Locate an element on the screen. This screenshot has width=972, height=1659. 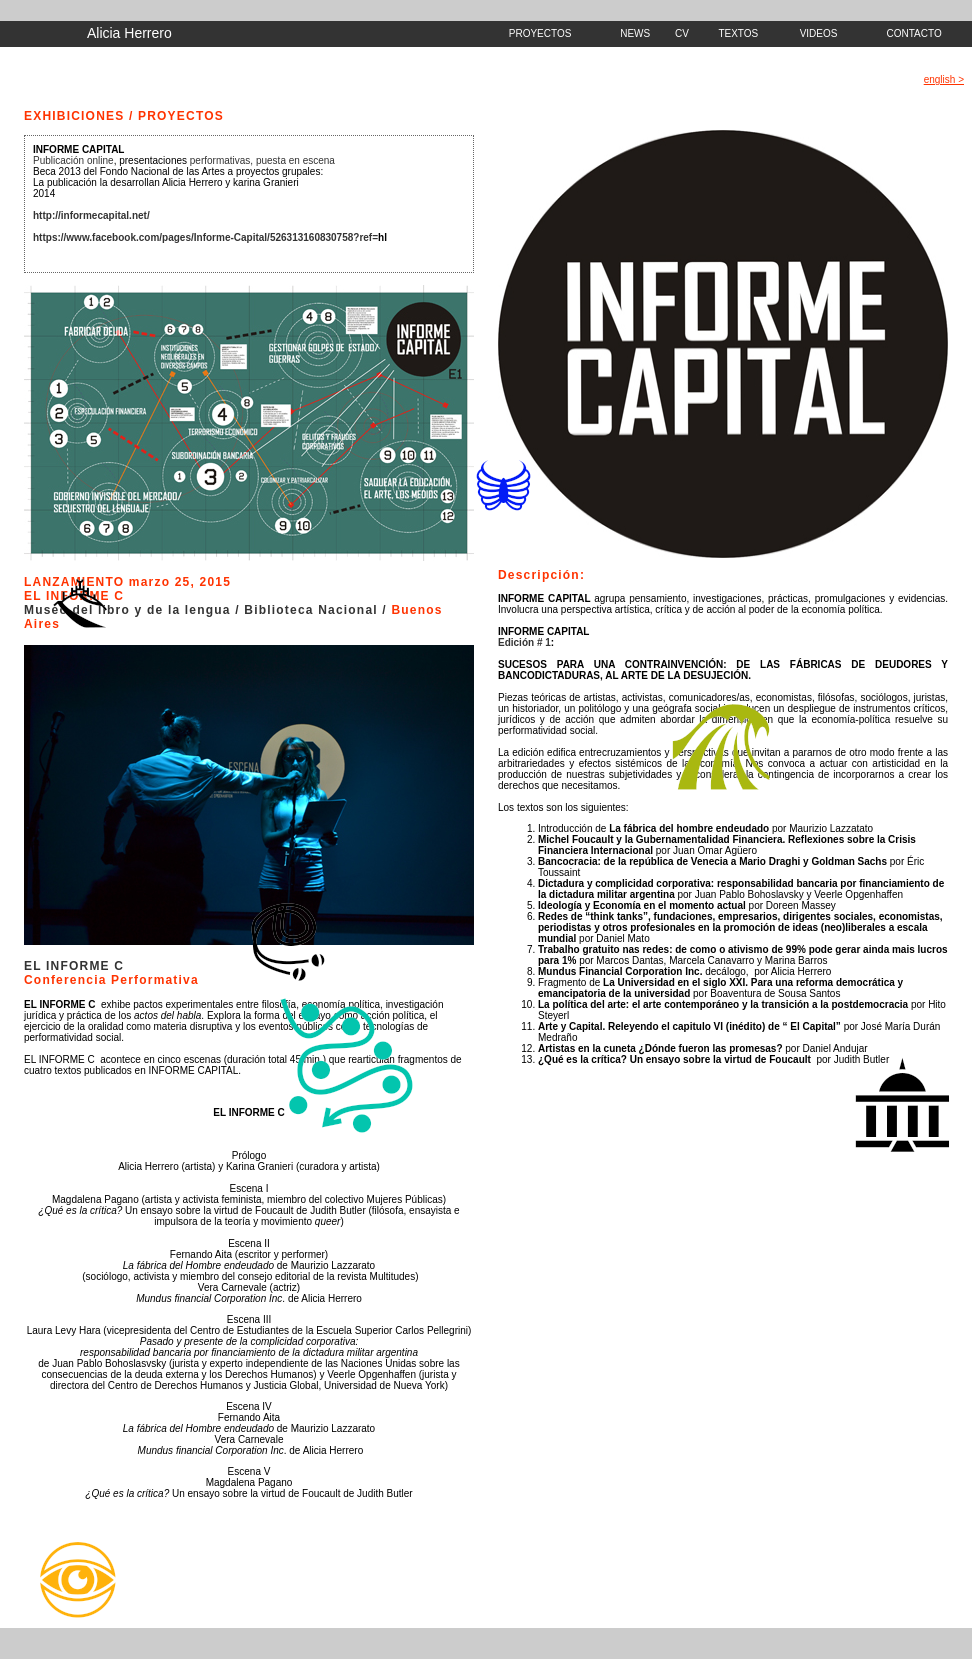
hunting bolas weapon item in game inventory is located at coordinates (288, 942).